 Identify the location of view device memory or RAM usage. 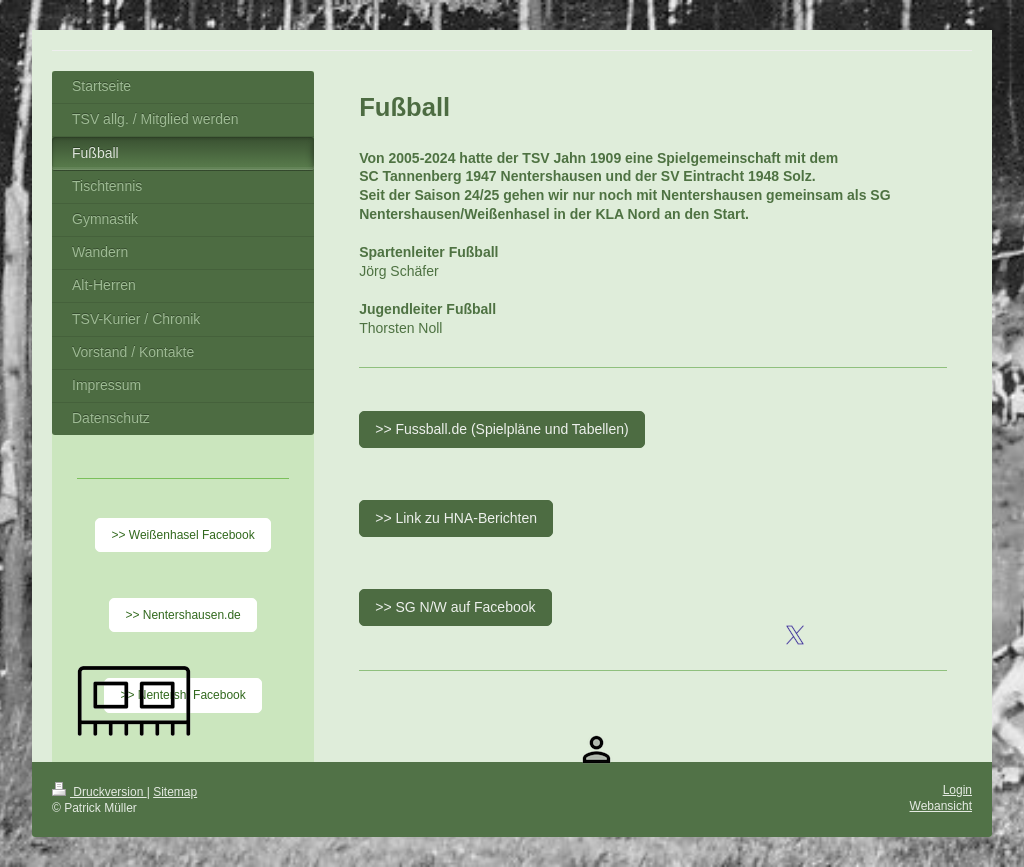
(134, 699).